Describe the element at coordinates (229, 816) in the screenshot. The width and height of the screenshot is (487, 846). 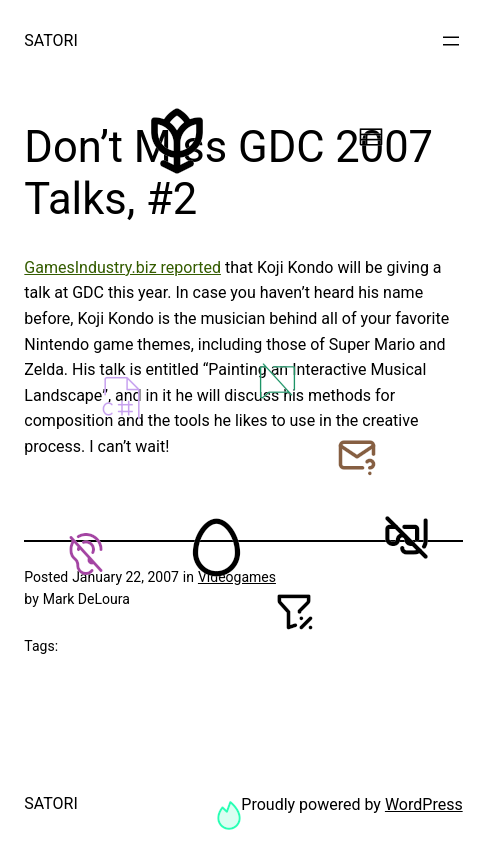
I see `indicates trending or popular content` at that location.